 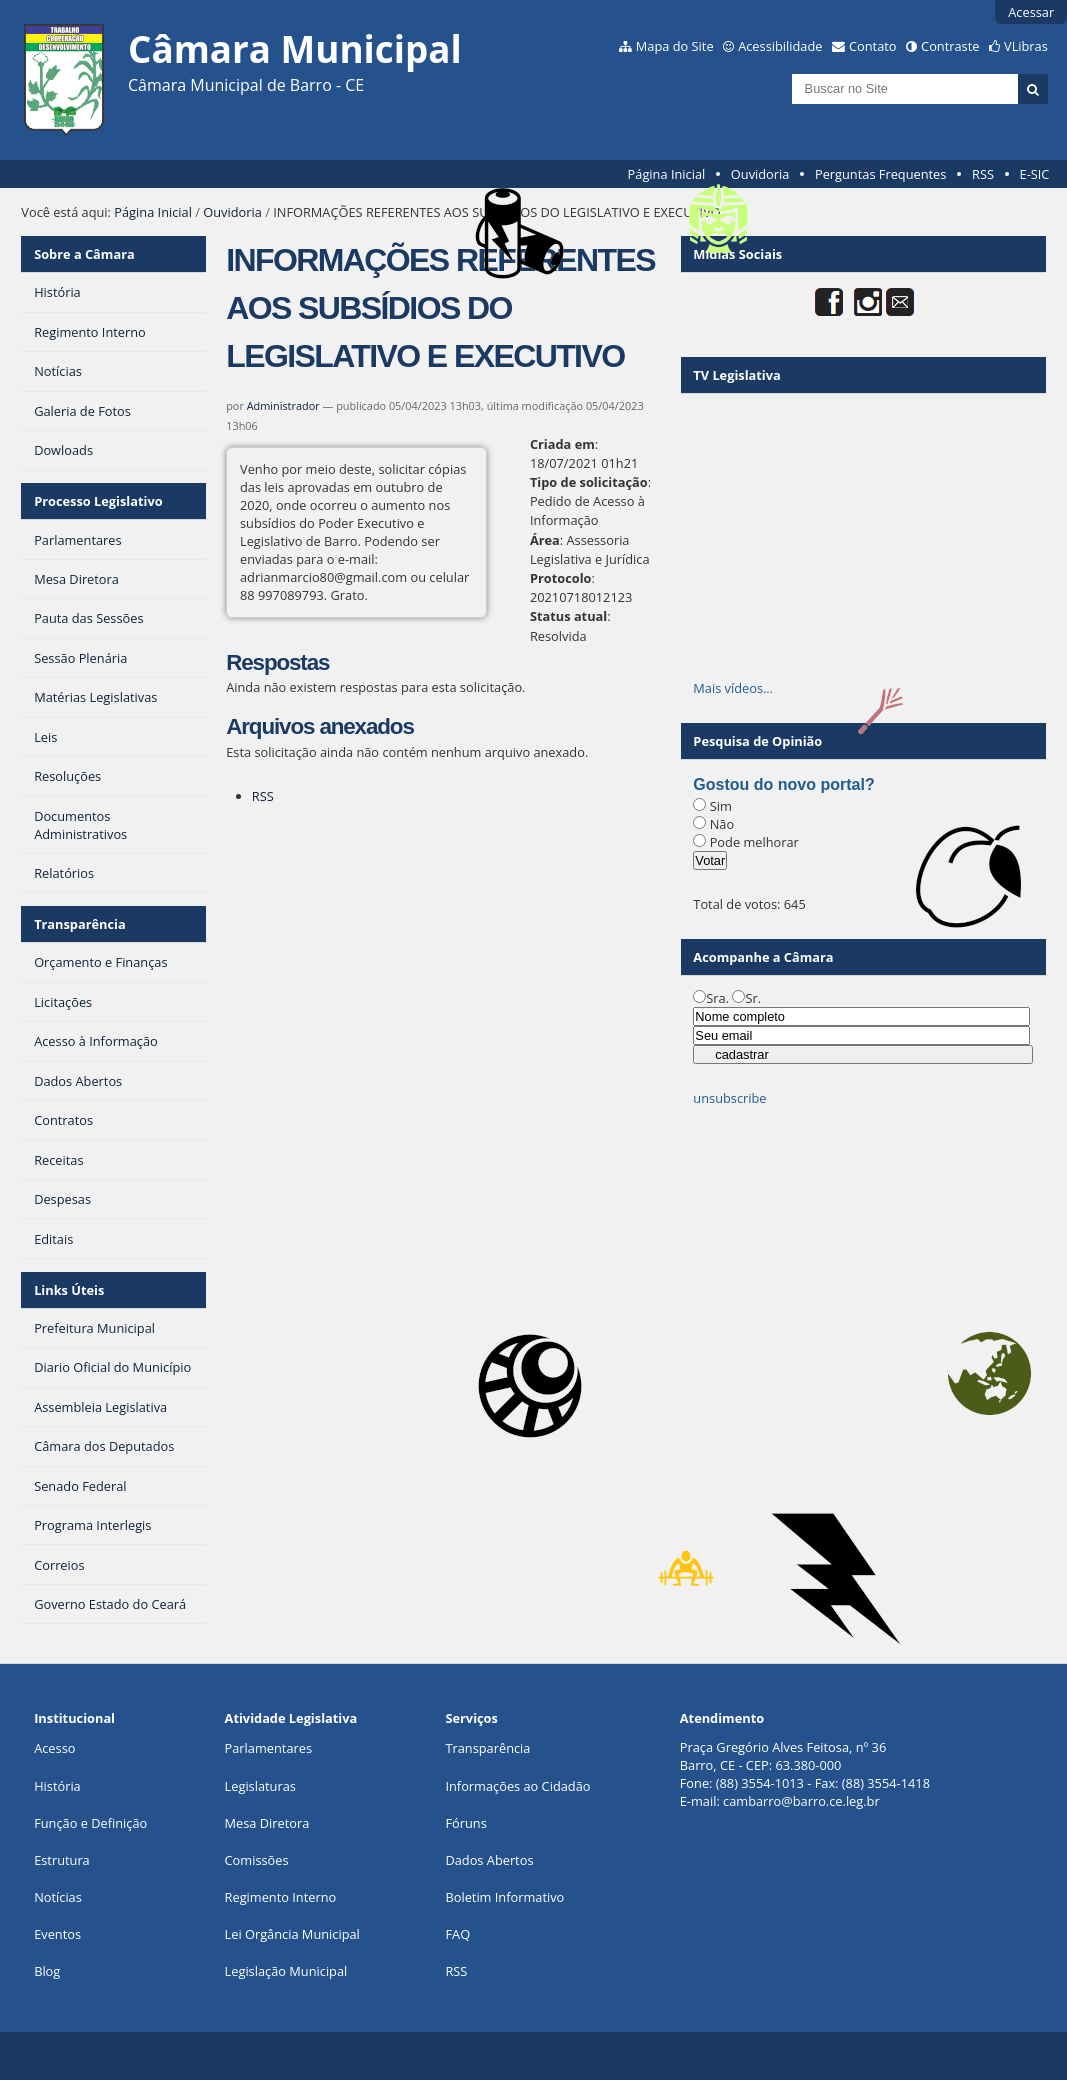 What do you see at coordinates (519, 232) in the screenshot?
I see `view battery status or power levels` at bounding box center [519, 232].